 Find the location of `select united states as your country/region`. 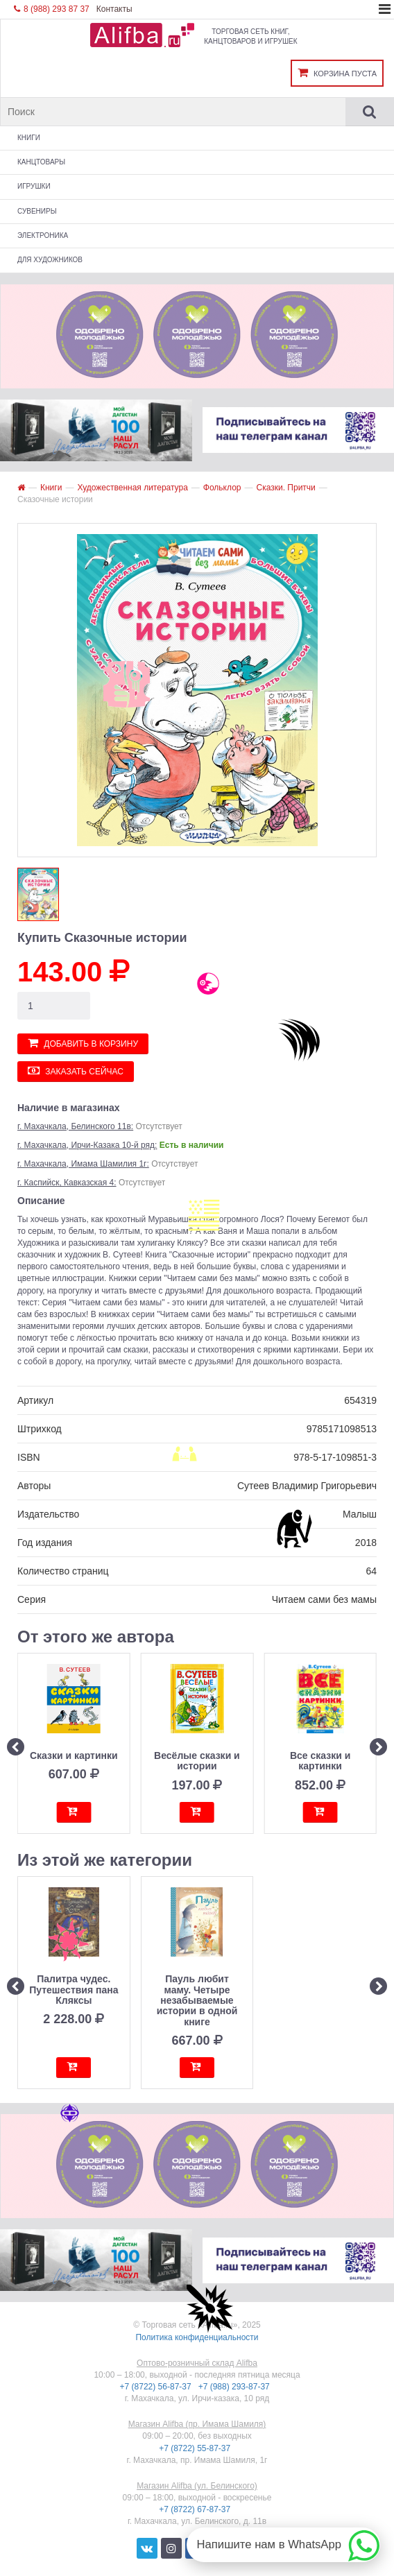

select united states as your country/region is located at coordinates (204, 1215).